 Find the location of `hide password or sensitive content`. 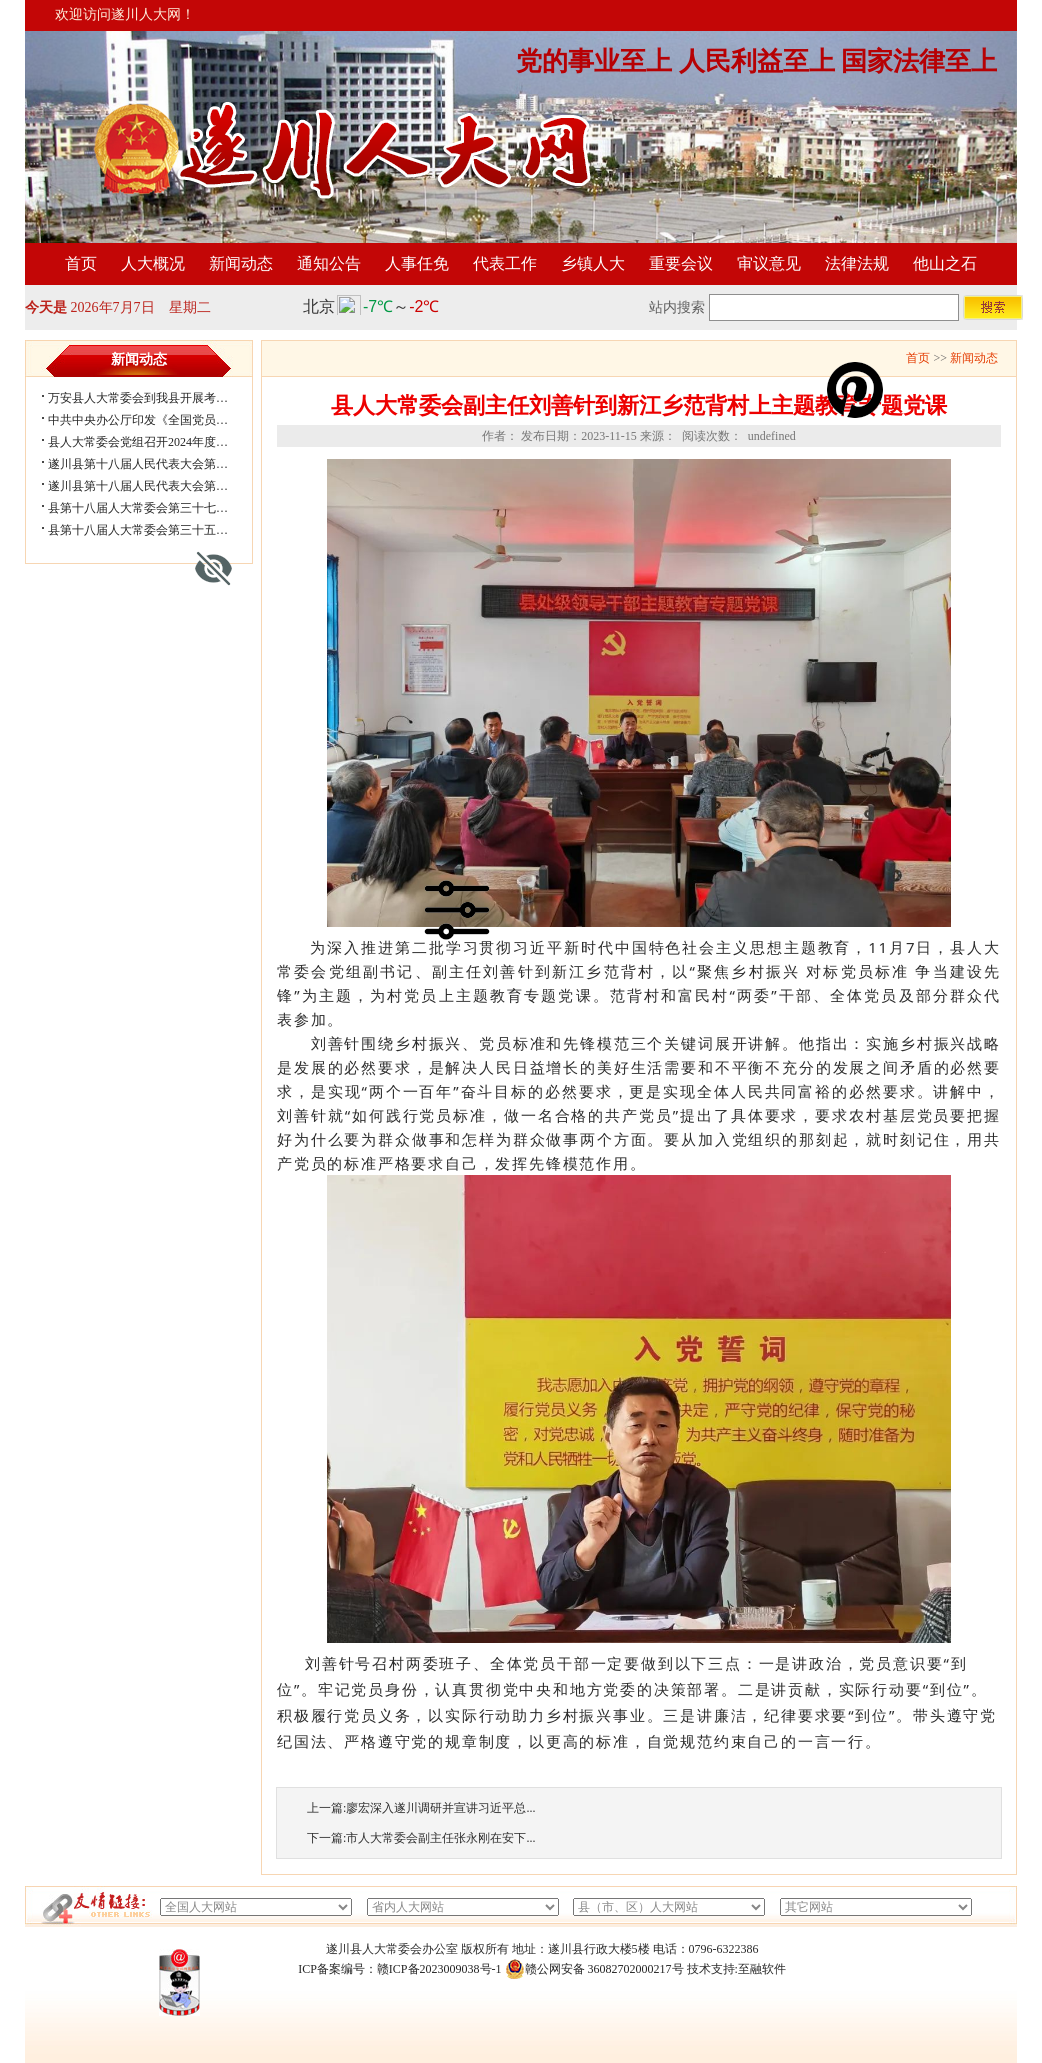

hide password or sensitive content is located at coordinates (213, 568).